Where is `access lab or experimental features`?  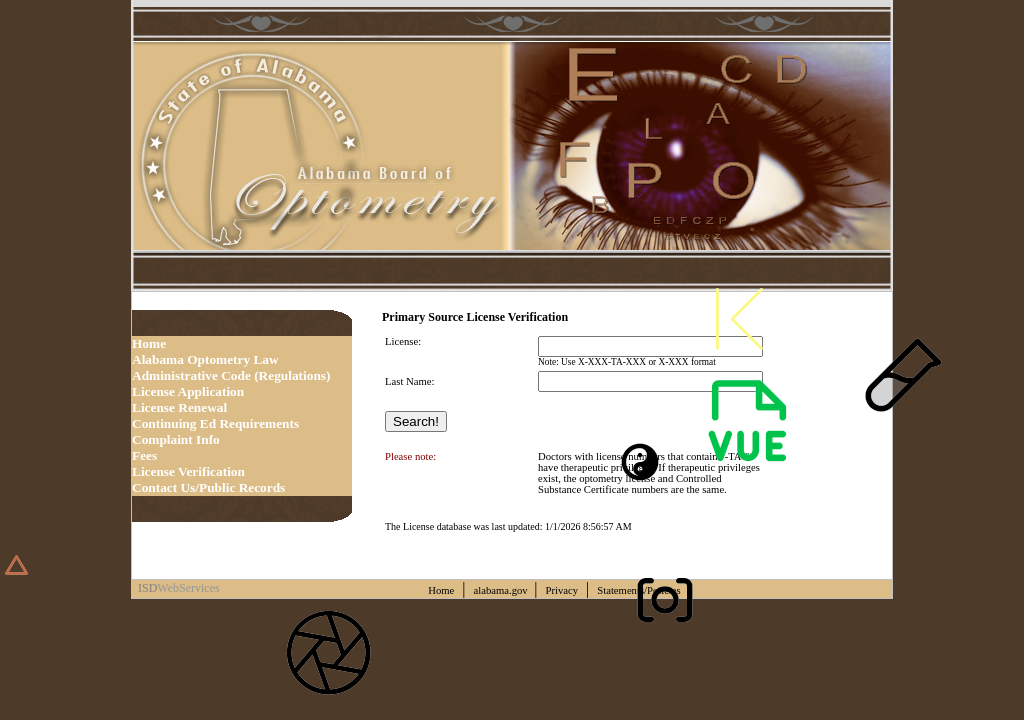
access lab or experimental features is located at coordinates (902, 375).